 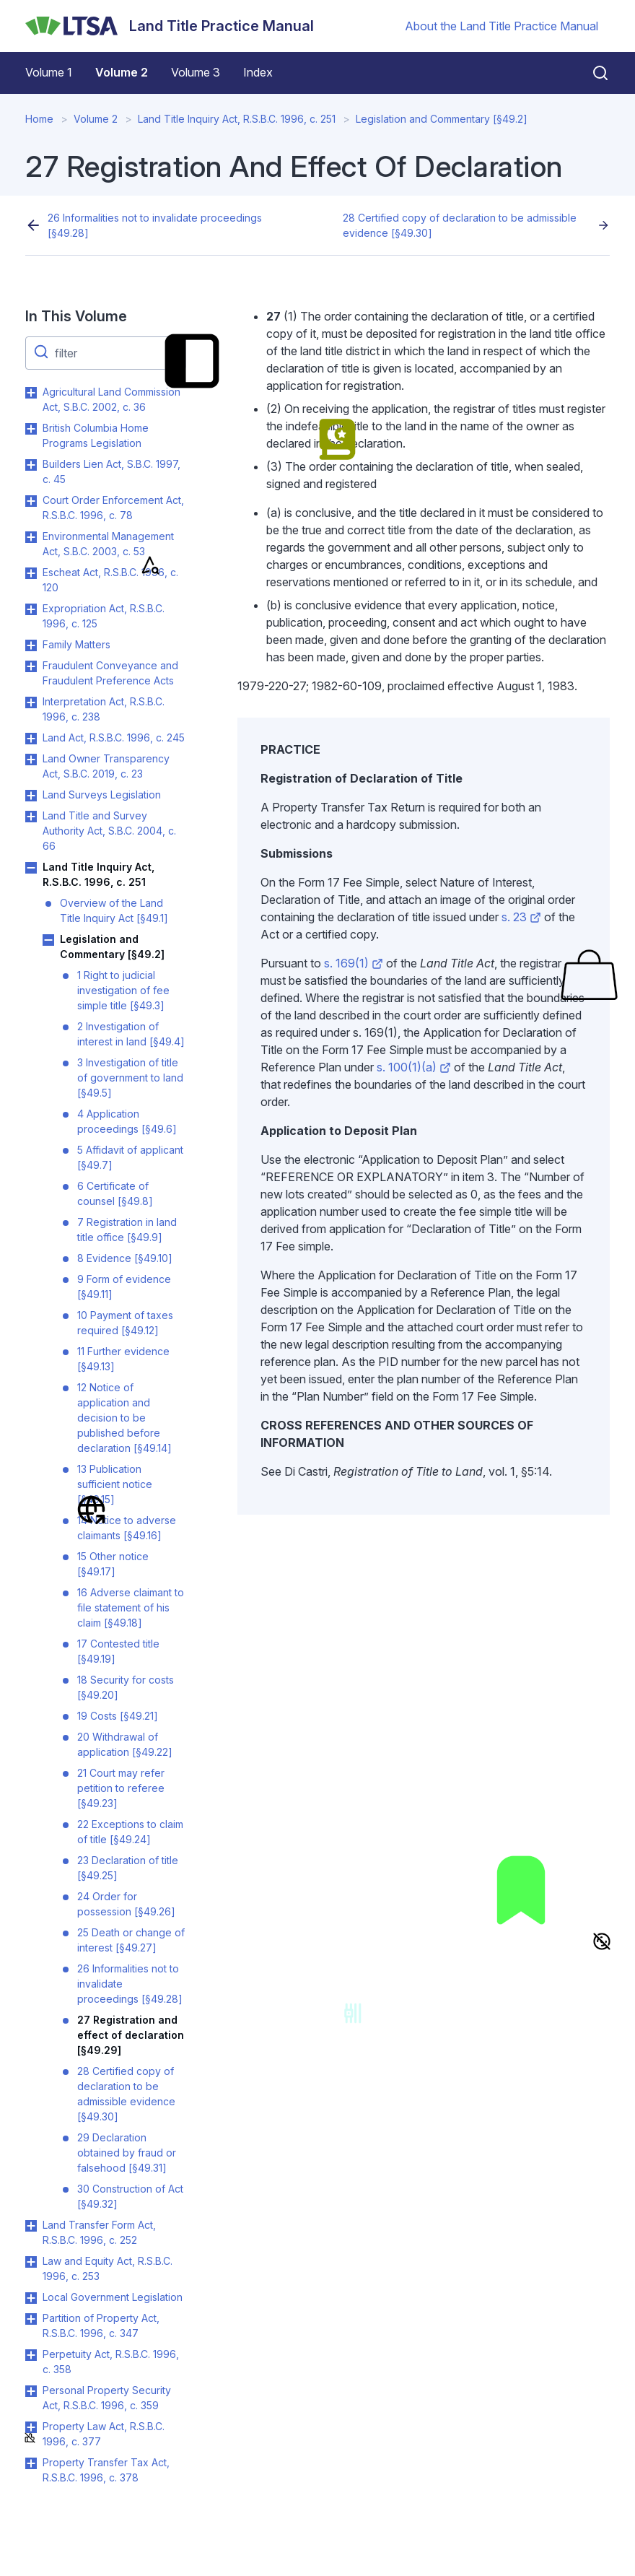 What do you see at coordinates (30, 2437) in the screenshot?
I see `like feature is disabled` at bounding box center [30, 2437].